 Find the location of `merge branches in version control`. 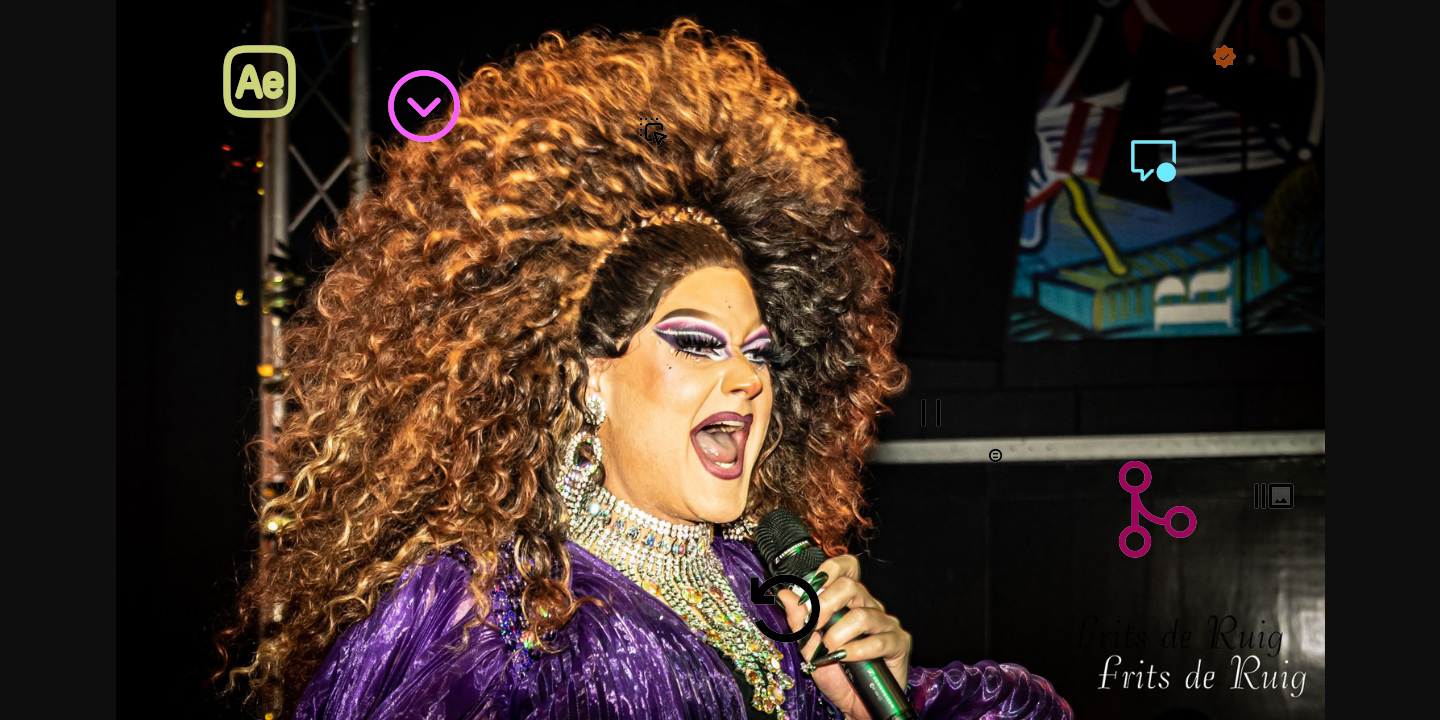

merge branches in version control is located at coordinates (1157, 512).